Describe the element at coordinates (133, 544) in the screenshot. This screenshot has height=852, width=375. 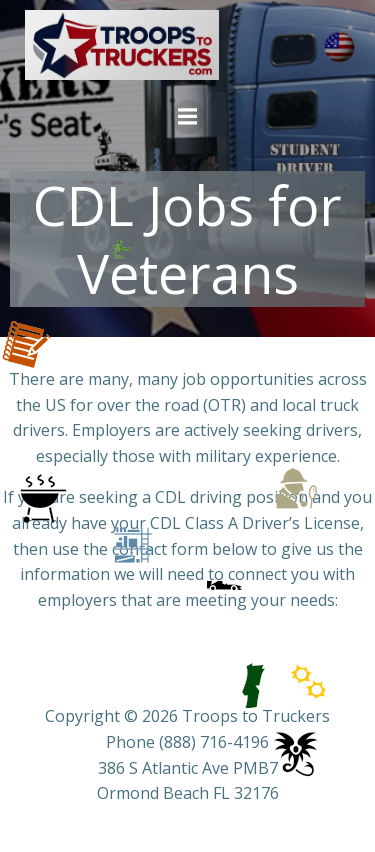
I see `access warehouse inventory management` at that location.